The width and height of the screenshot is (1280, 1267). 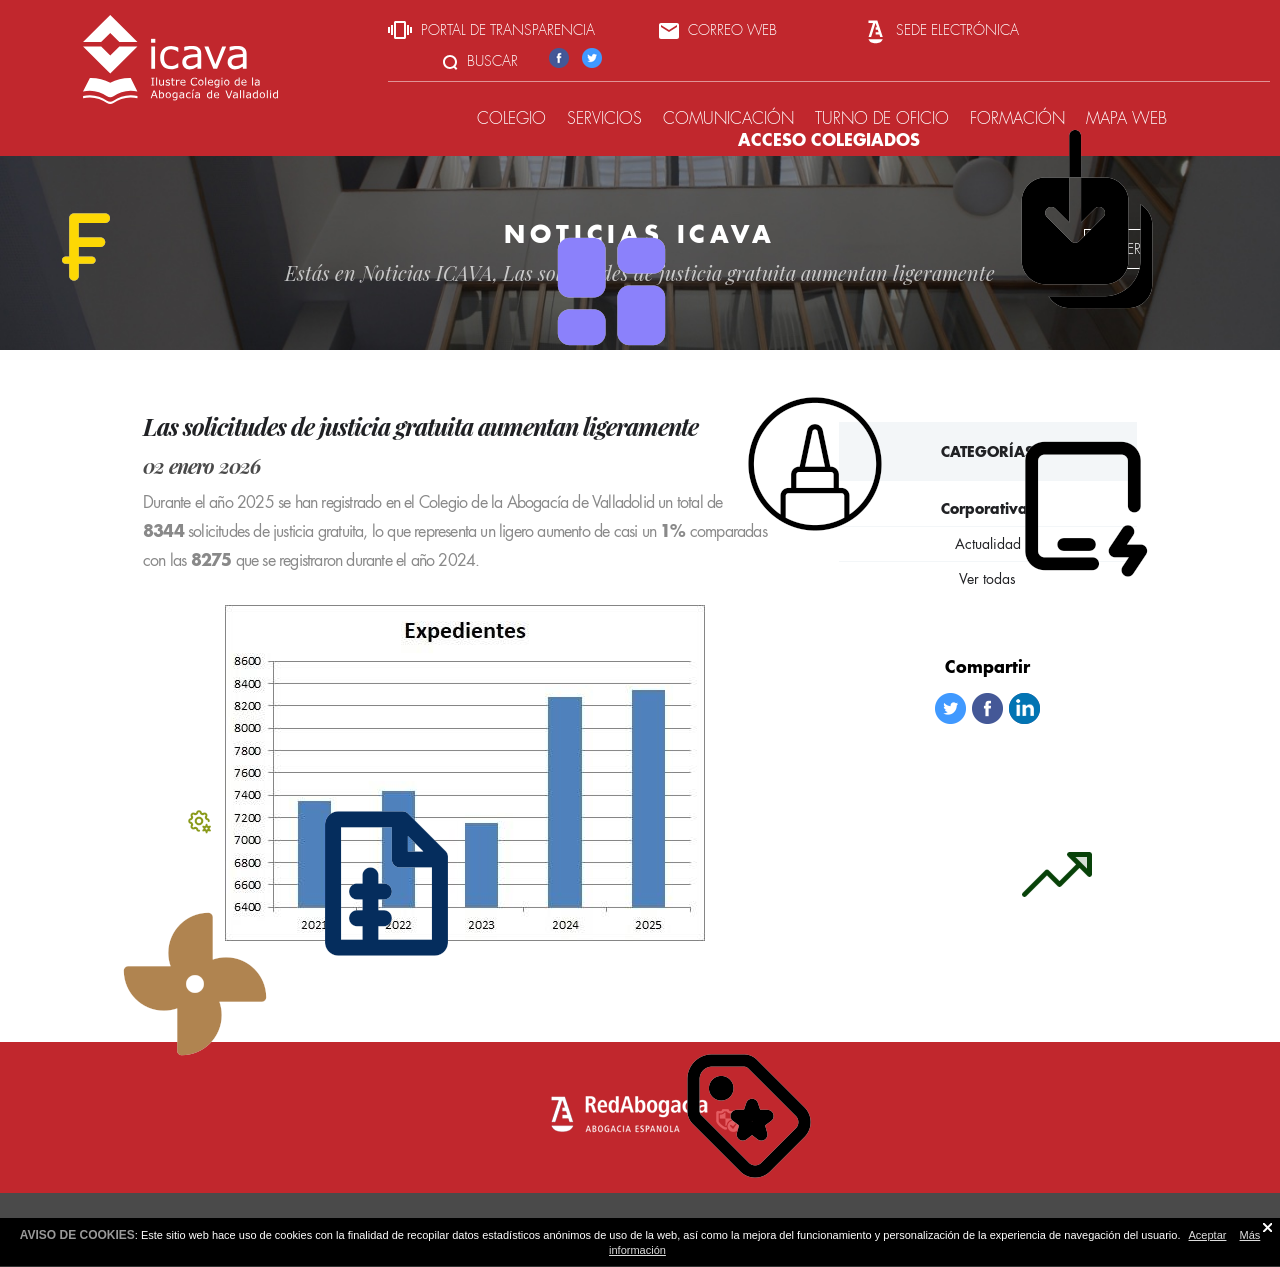 I want to click on access settings or preferences, so click(x=199, y=821).